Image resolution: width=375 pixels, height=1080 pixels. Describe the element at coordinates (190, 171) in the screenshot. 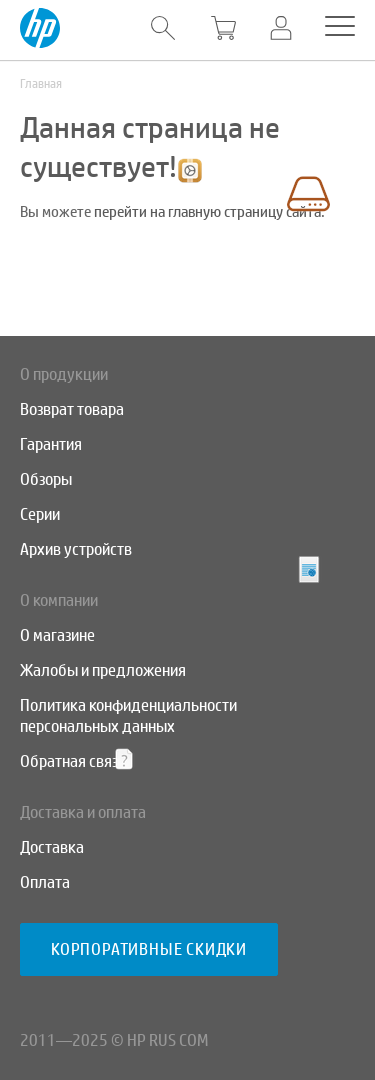

I see `a system component or runtime file` at that location.